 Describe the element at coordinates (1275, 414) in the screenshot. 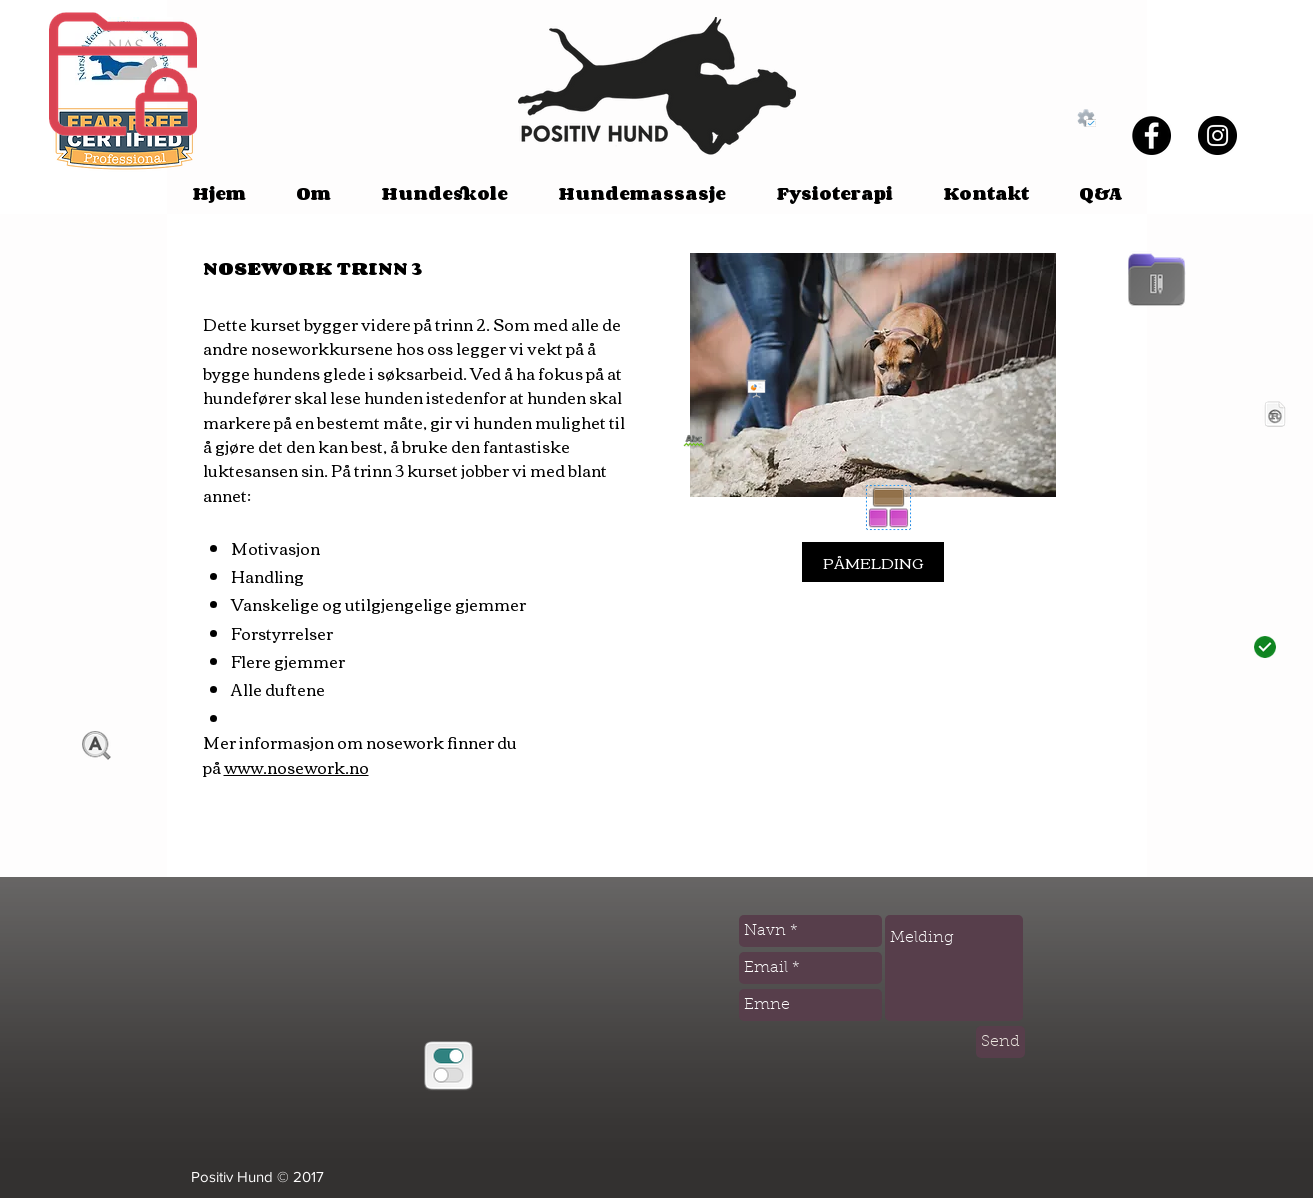

I see `a rust programming language source file` at that location.